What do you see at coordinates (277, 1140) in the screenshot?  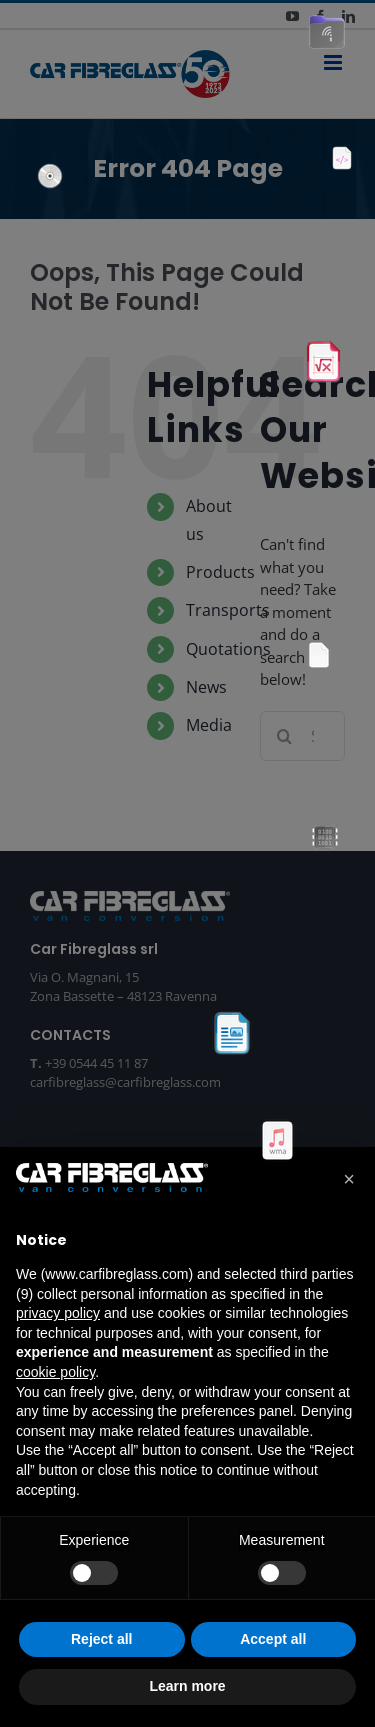 I see `a windows media audio file` at bounding box center [277, 1140].